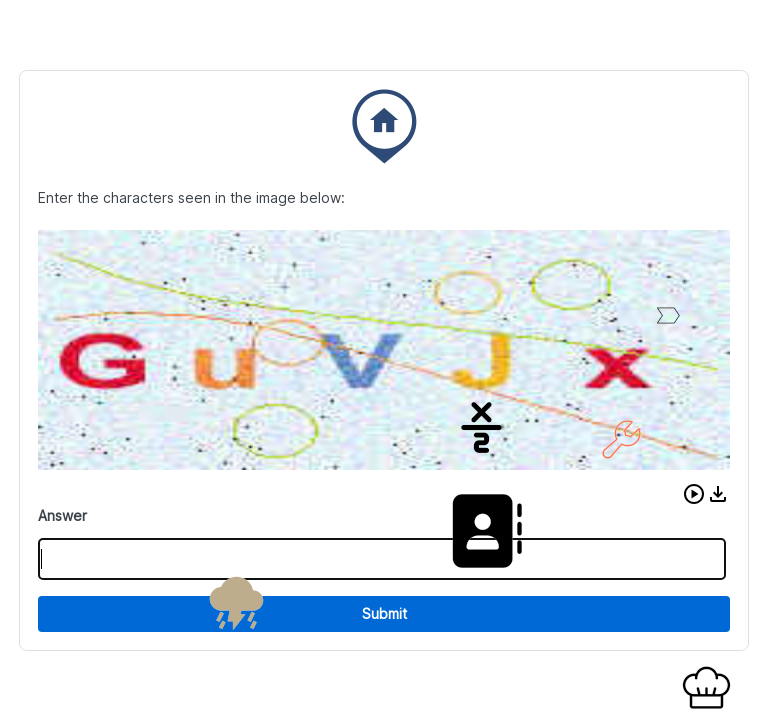 The width and height of the screenshot is (768, 720). What do you see at coordinates (236, 603) in the screenshot?
I see `indicates thunderstorm weather conditions` at bounding box center [236, 603].